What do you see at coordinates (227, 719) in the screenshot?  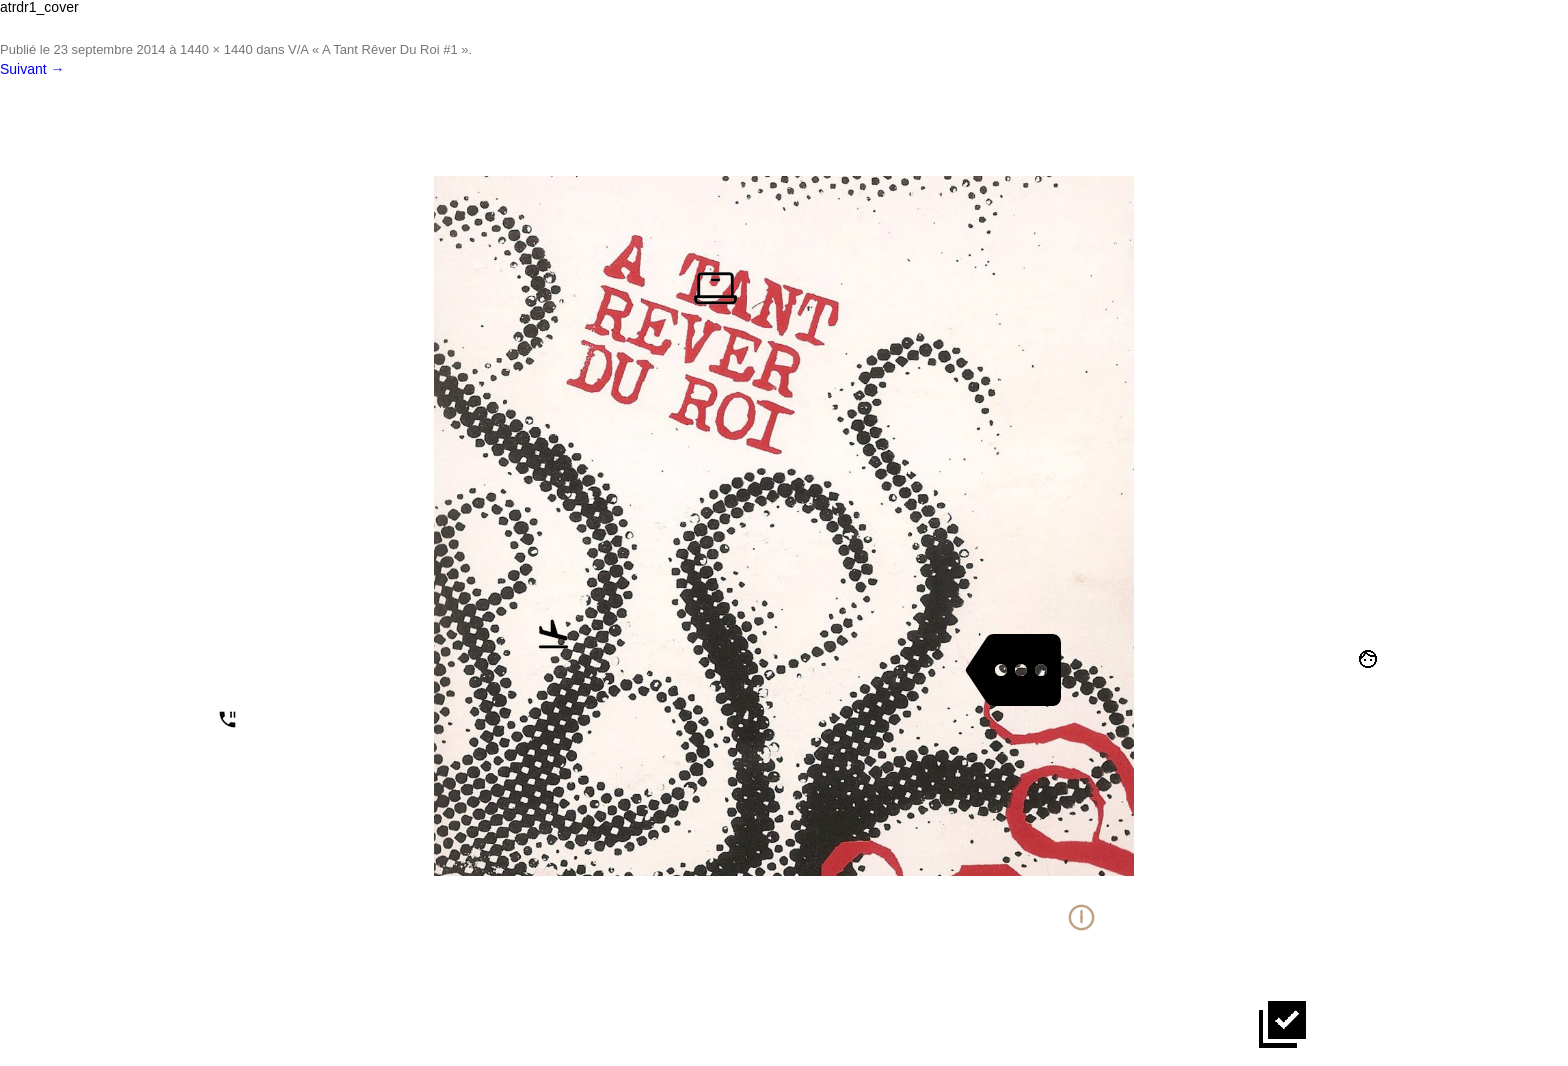 I see `call on hold` at bounding box center [227, 719].